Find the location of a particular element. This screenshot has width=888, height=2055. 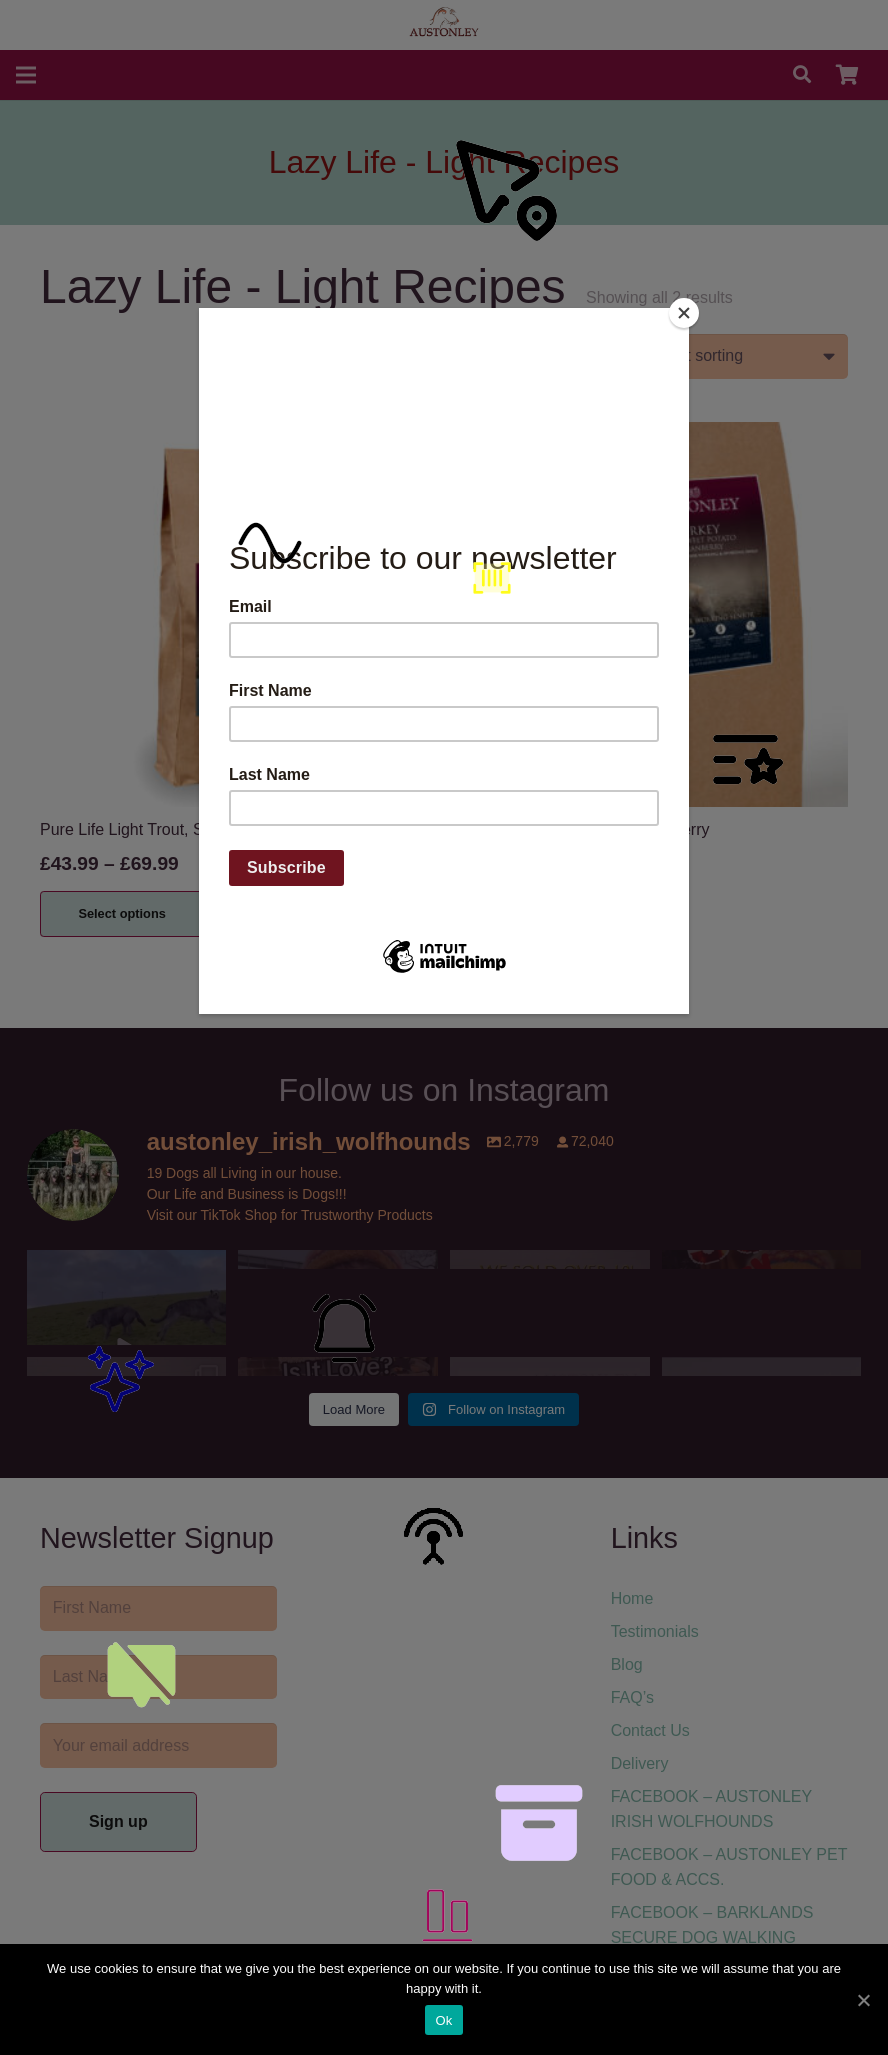

indicates AI-generated or enhanced content is located at coordinates (121, 1379).